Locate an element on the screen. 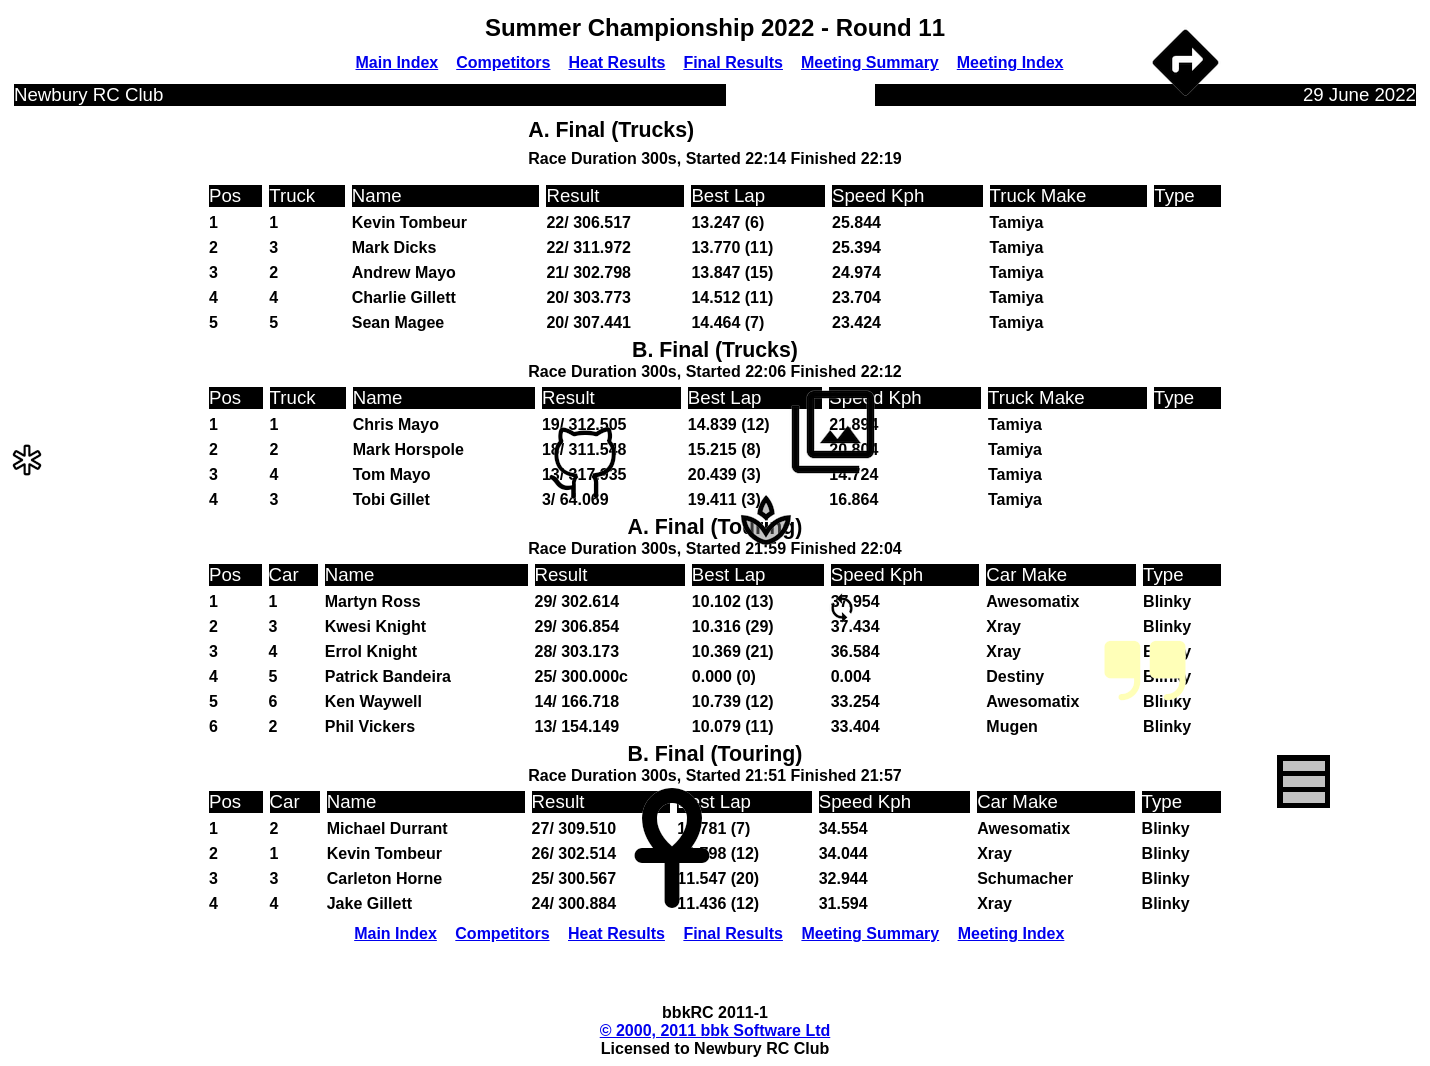 The image size is (1430, 1066). filter or sort images in a gallery is located at coordinates (833, 432).